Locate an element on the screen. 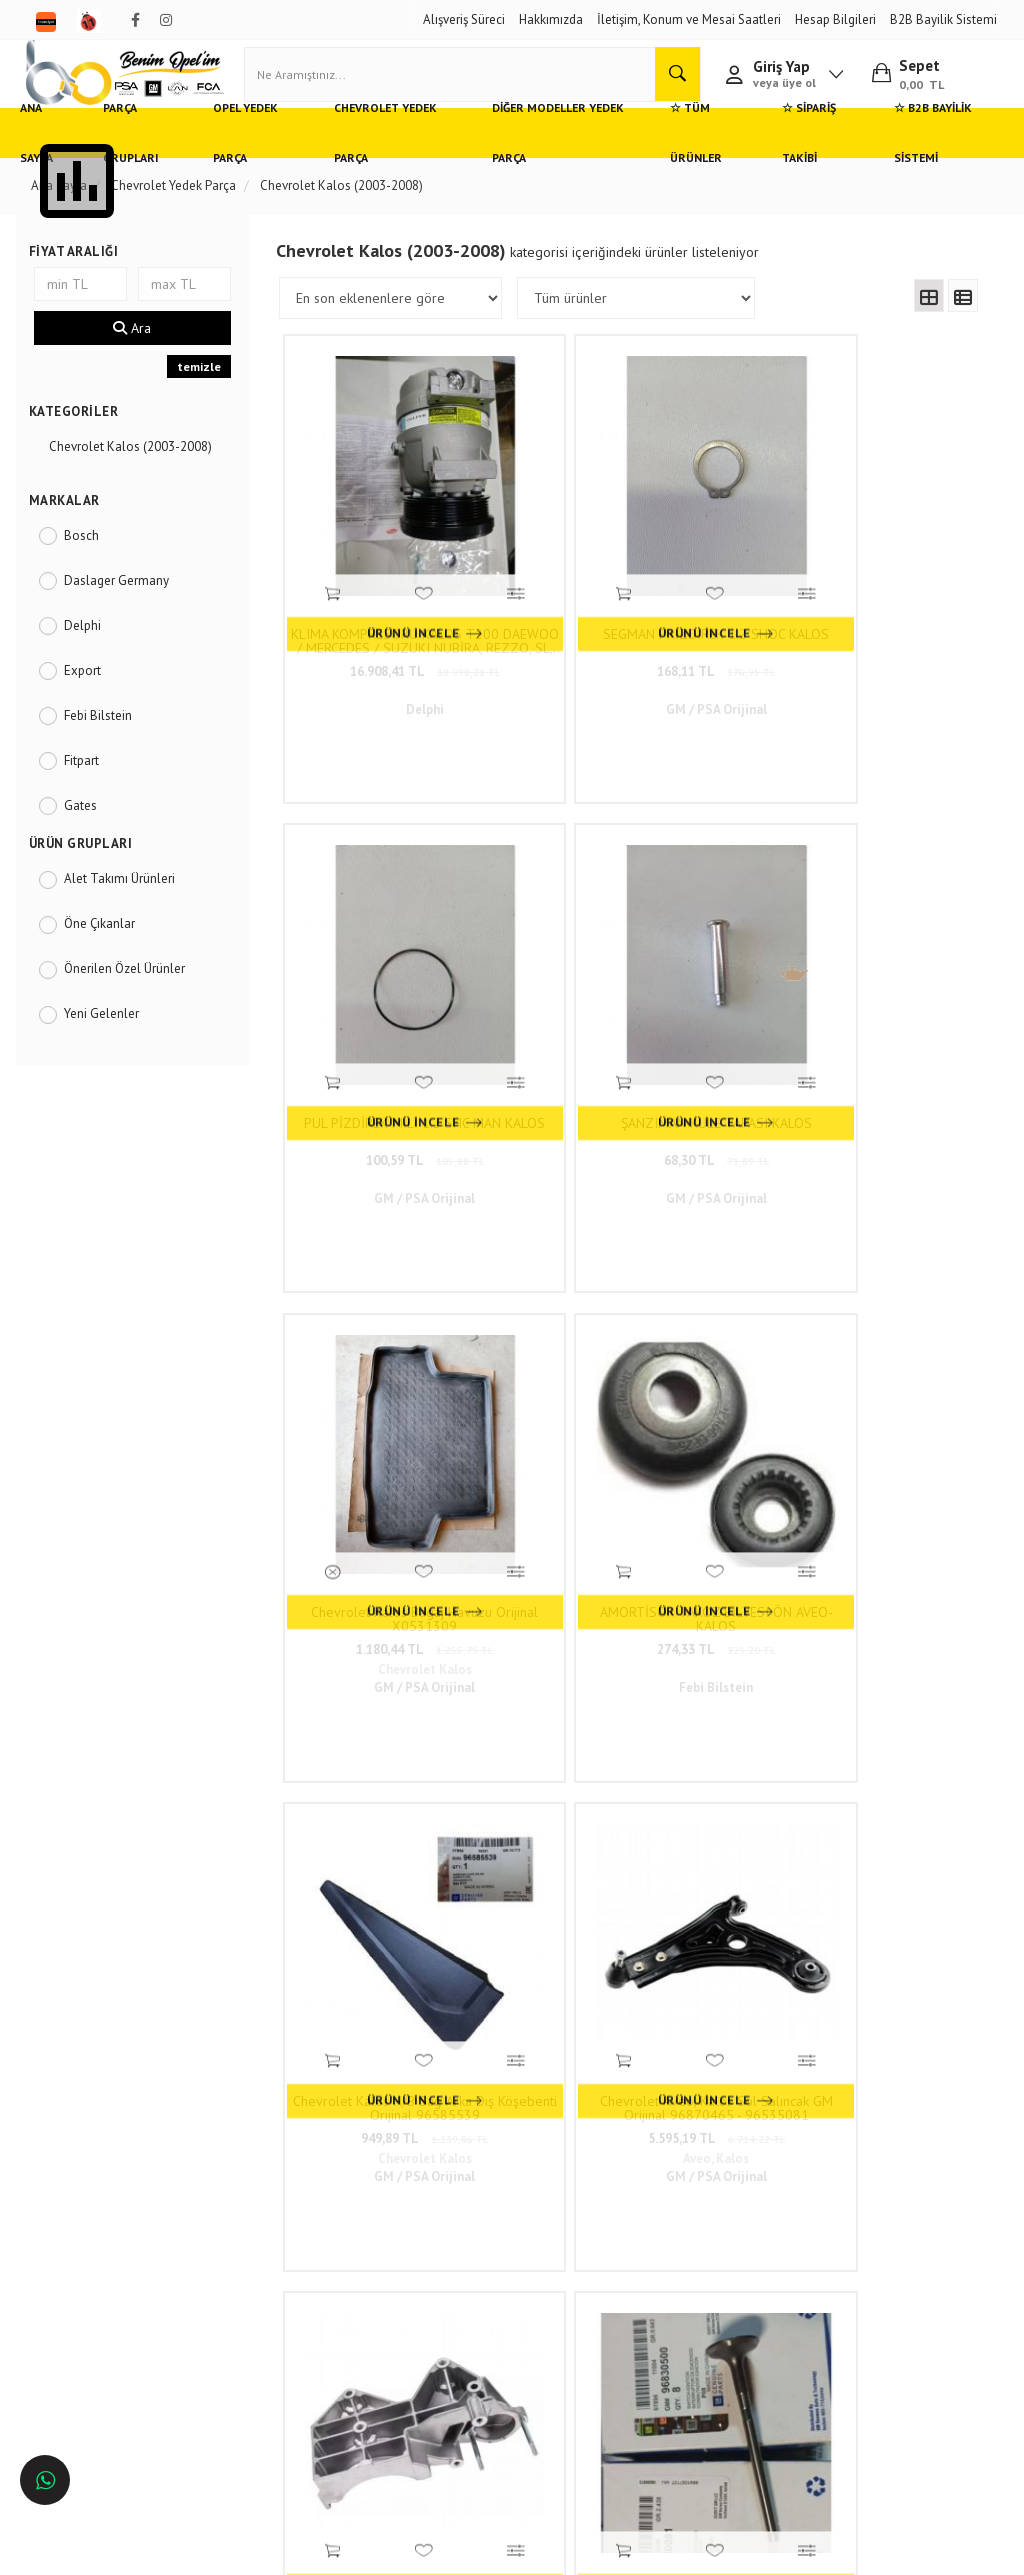  view poll results is located at coordinates (77, 181).